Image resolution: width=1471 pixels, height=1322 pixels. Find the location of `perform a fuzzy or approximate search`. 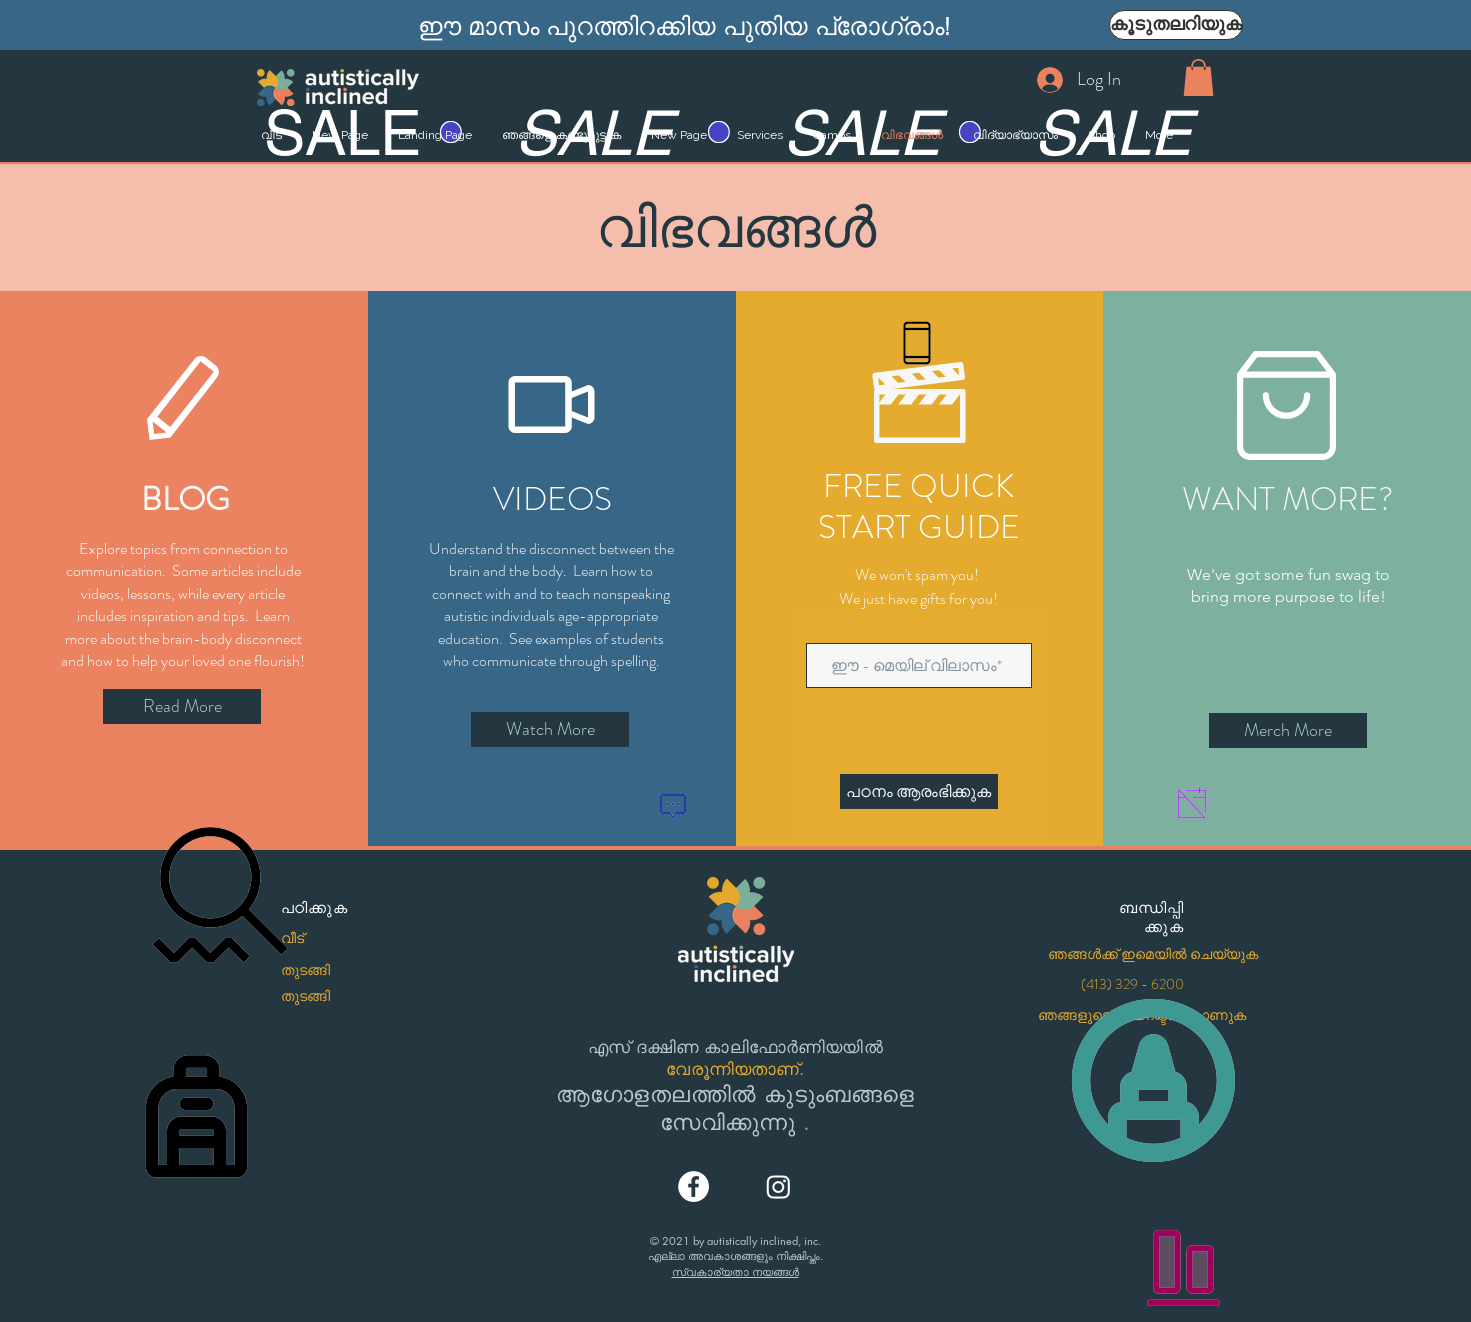

perform a fuzzy or approximate search is located at coordinates (224, 891).